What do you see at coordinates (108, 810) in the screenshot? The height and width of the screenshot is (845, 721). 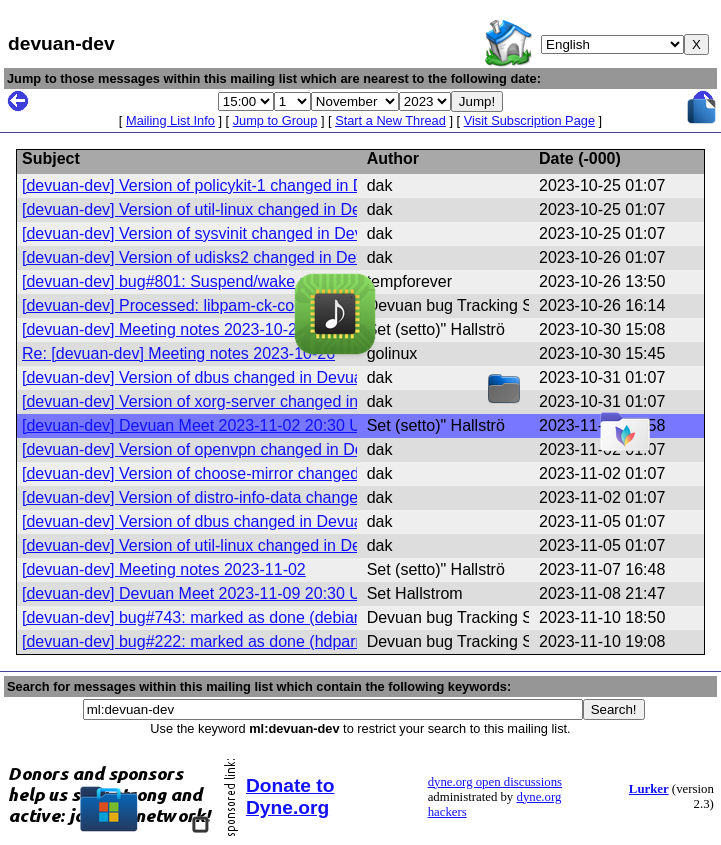 I see `open microsoft store downloads folder` at bounding box center [108, 810].